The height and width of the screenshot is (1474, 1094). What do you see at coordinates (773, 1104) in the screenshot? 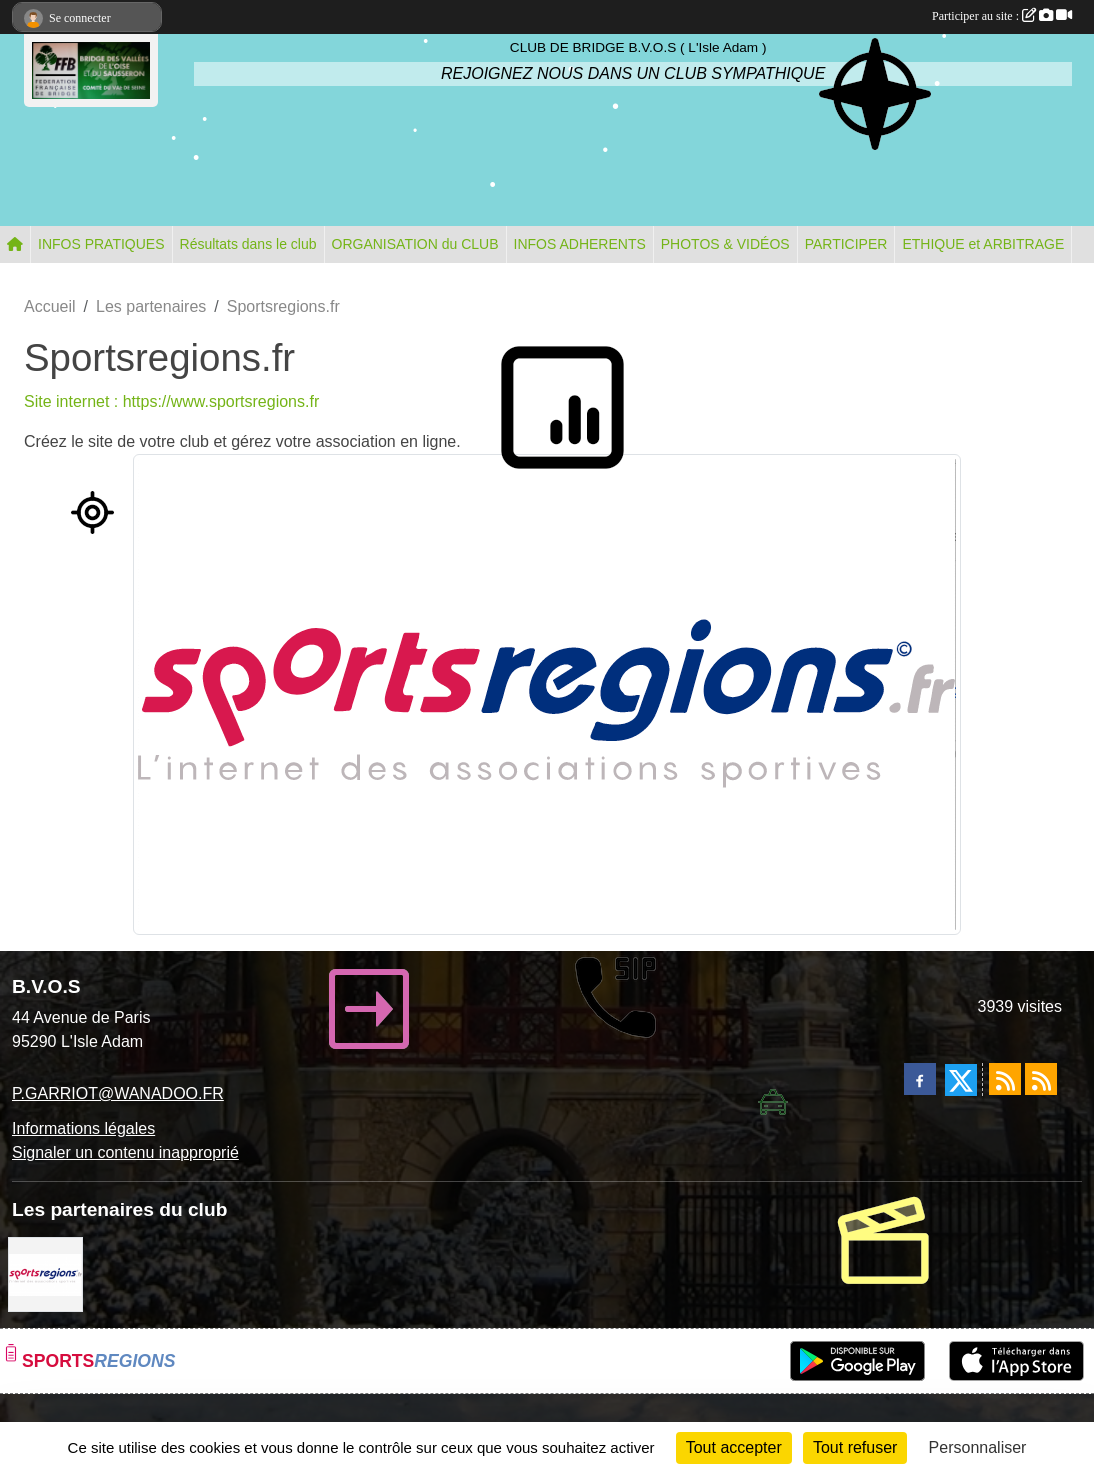
I see `request a taxi or cab ride` at bounding box center [773, 1104].